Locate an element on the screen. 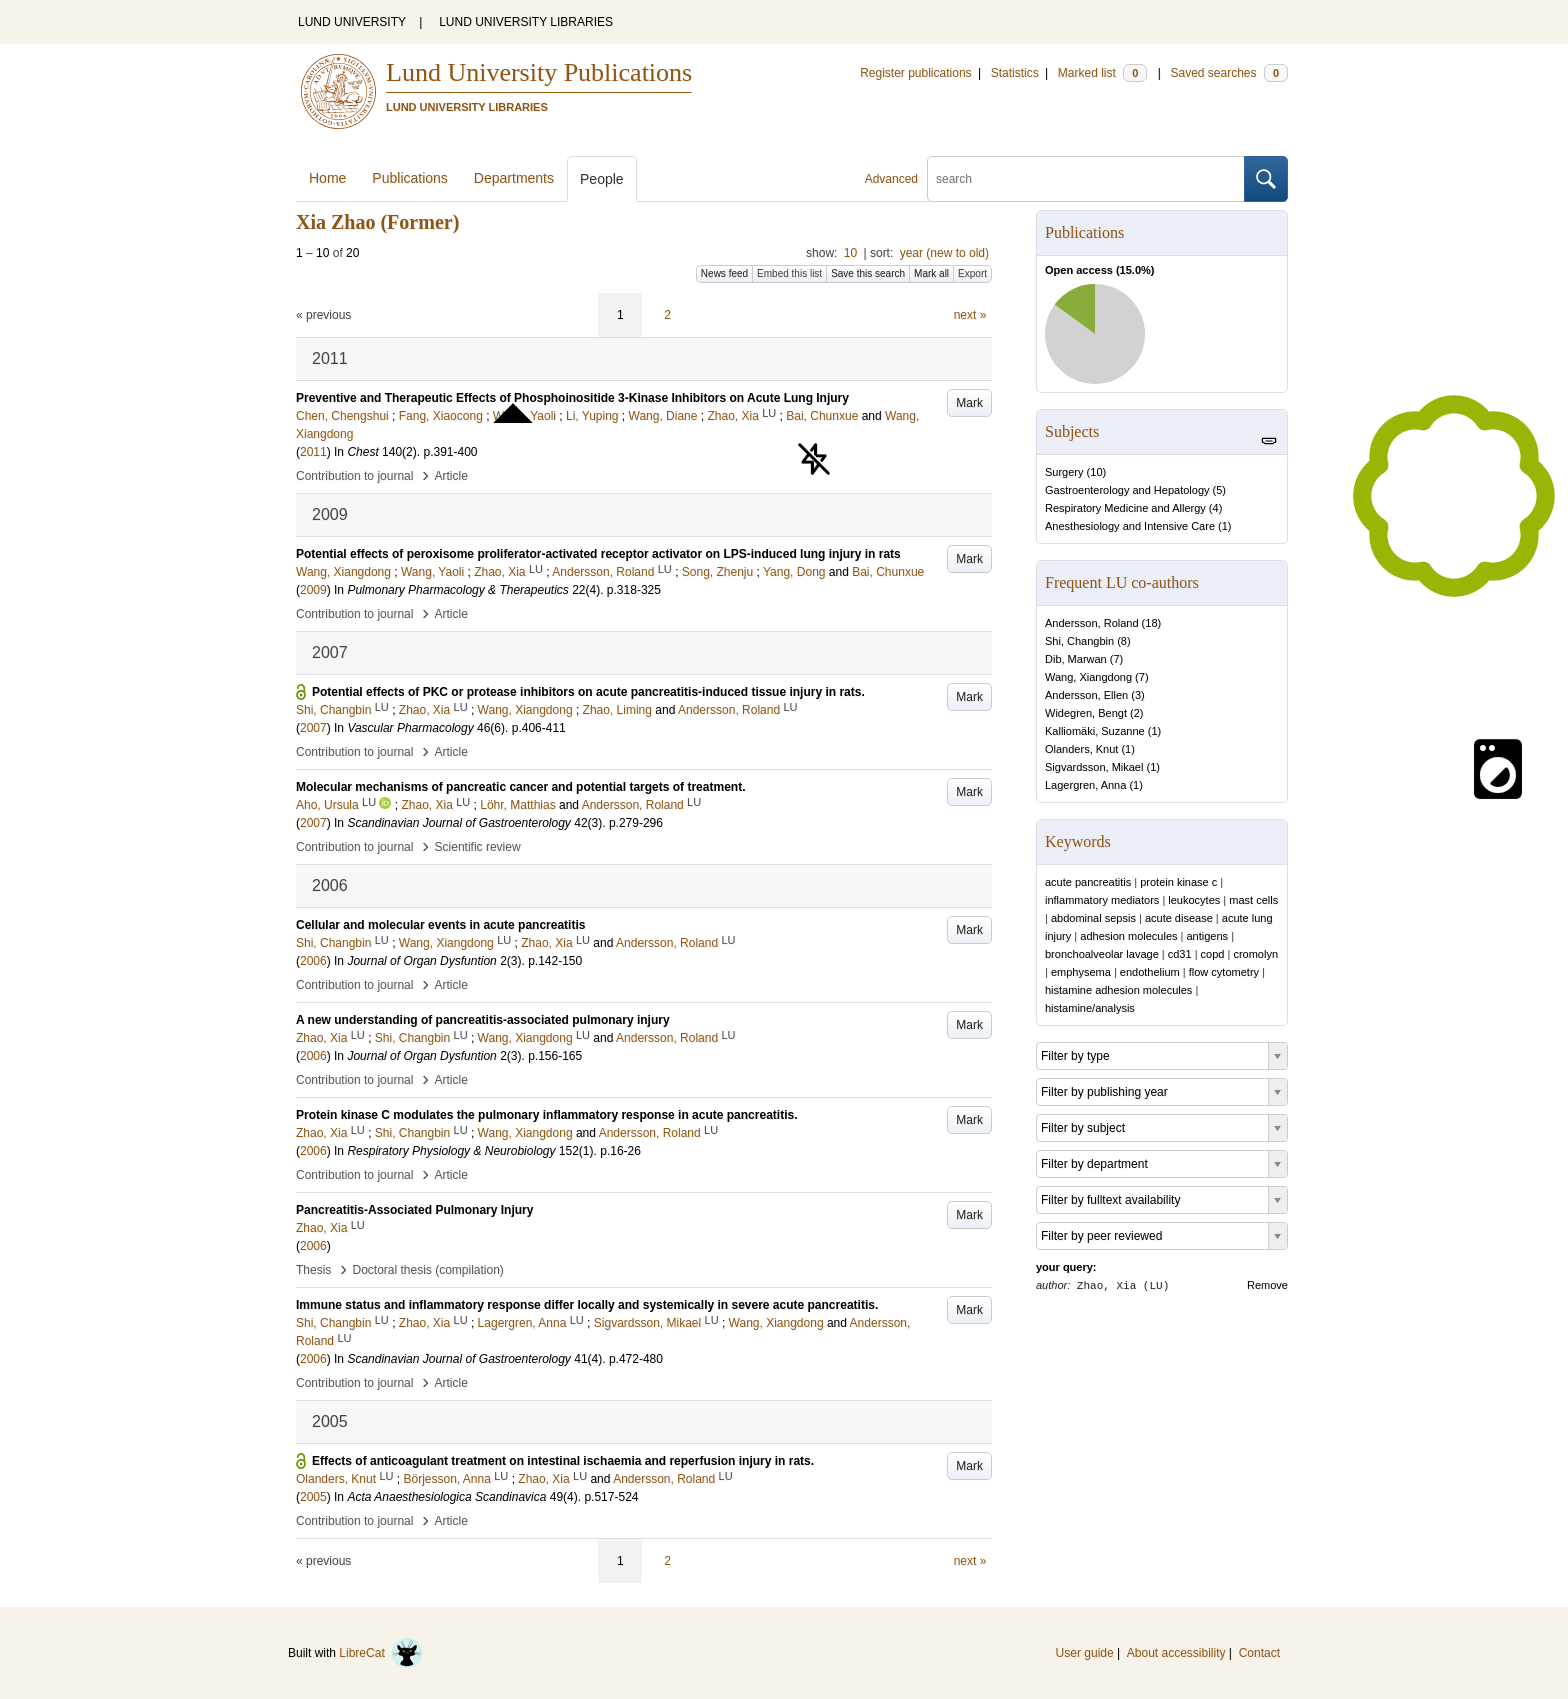 This screenshot has height=1699, width=1568. hdmi port connection status is located at coordinates (1269, 441).